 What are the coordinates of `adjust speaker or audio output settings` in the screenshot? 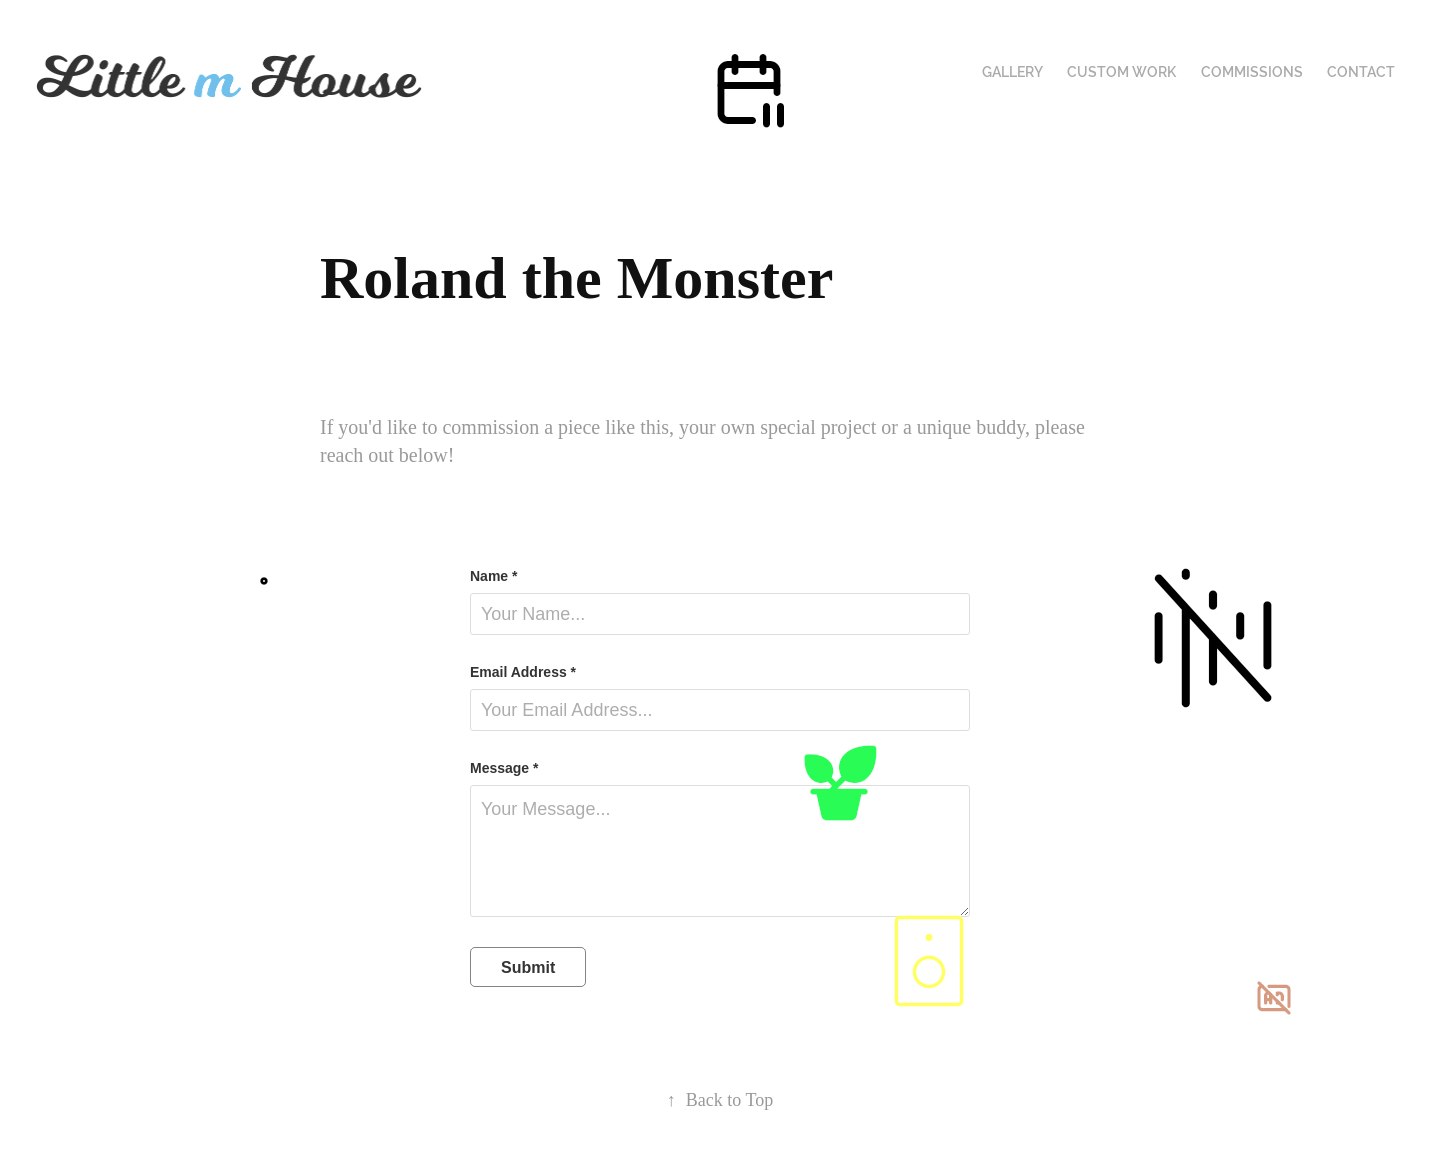 It's located at (929, 961).